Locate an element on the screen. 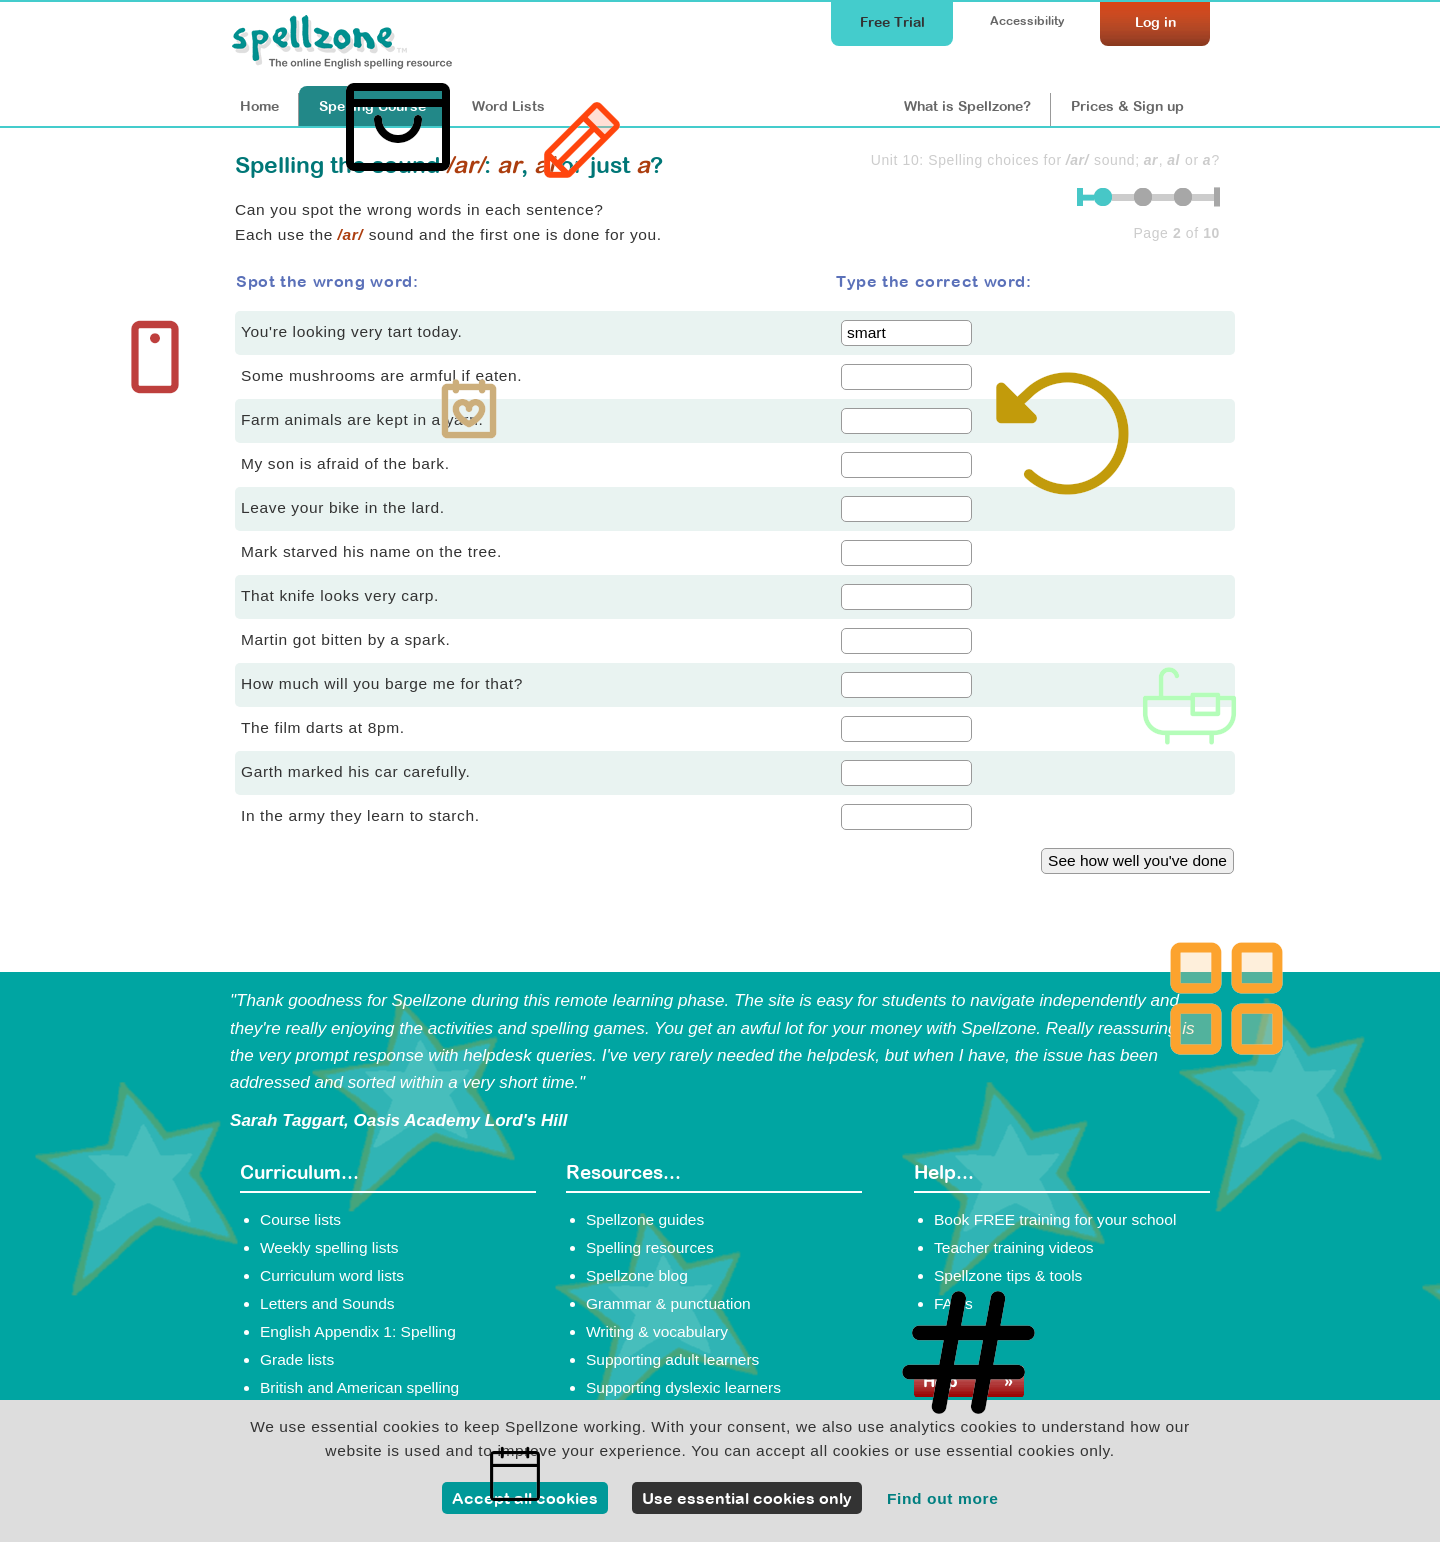 This screenshot has width=1440, height=1542. view all apps or applications is located at coordinates (1226, 998).